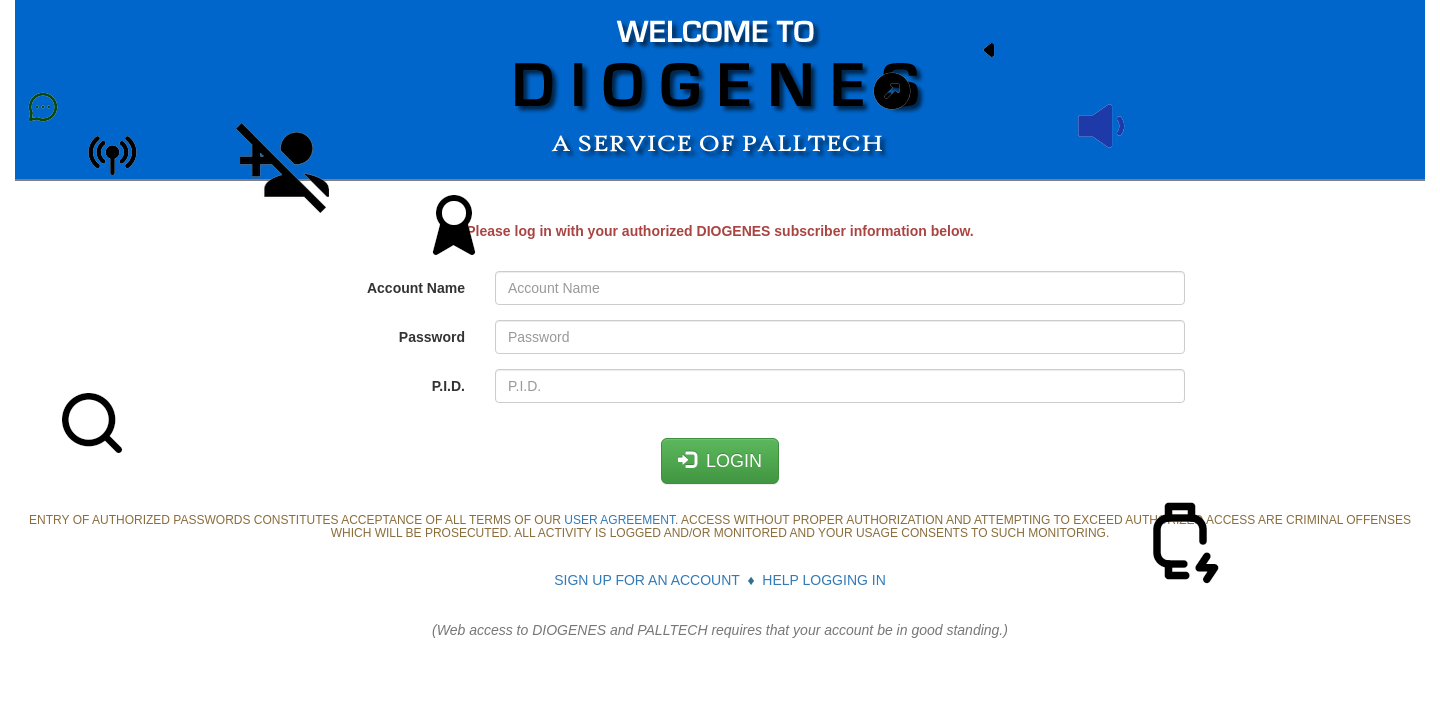 This screenshot has height=720, width=1440. Describe the element at coordinates (112, 154) in the screenshot. I see `access radio or audio streaming` at that location.